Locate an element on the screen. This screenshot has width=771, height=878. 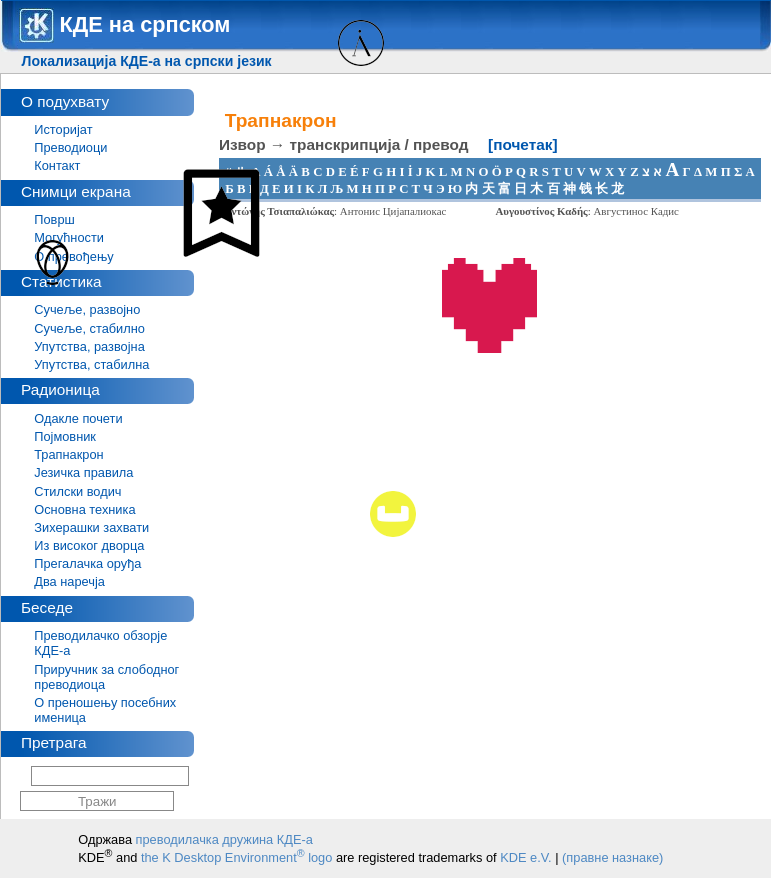
open the Uphold app is located at coordinates (52, 262).